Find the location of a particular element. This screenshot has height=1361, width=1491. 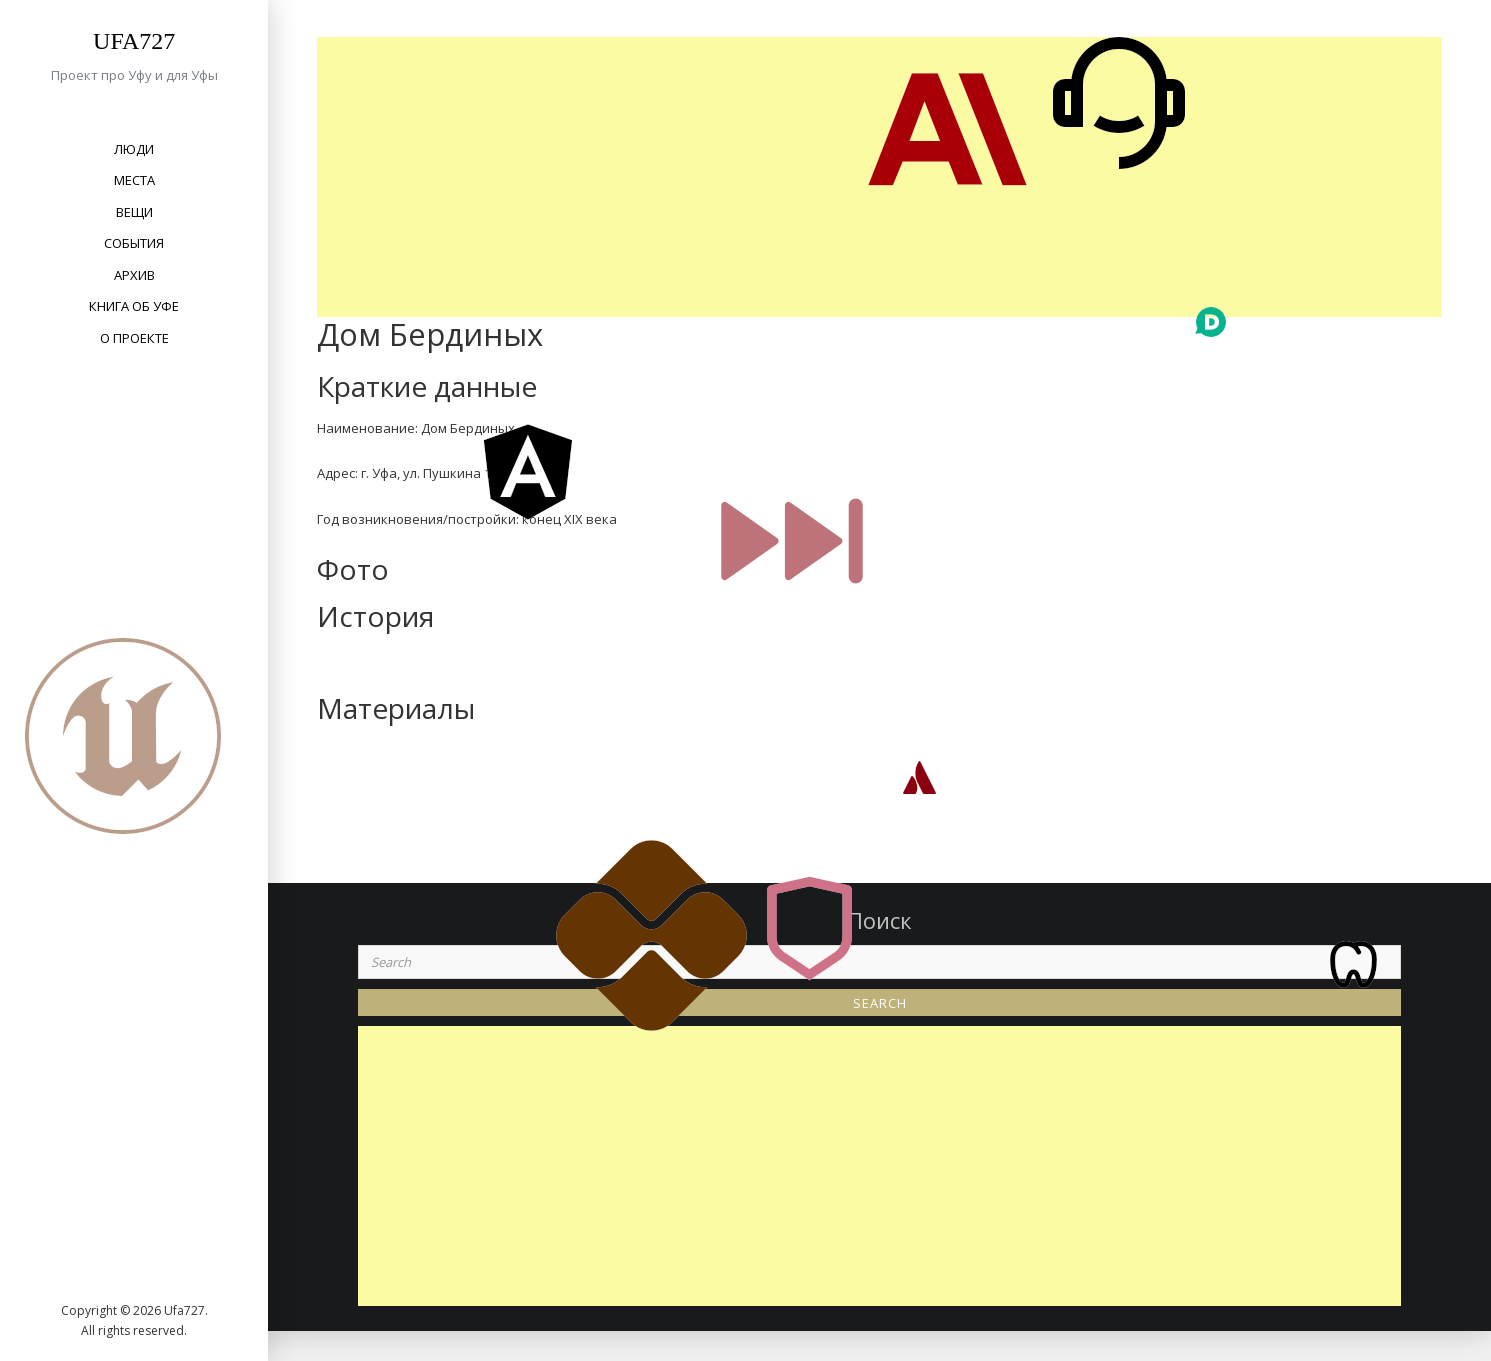

open Disqus comments section is located at coordinates (1211, 322).